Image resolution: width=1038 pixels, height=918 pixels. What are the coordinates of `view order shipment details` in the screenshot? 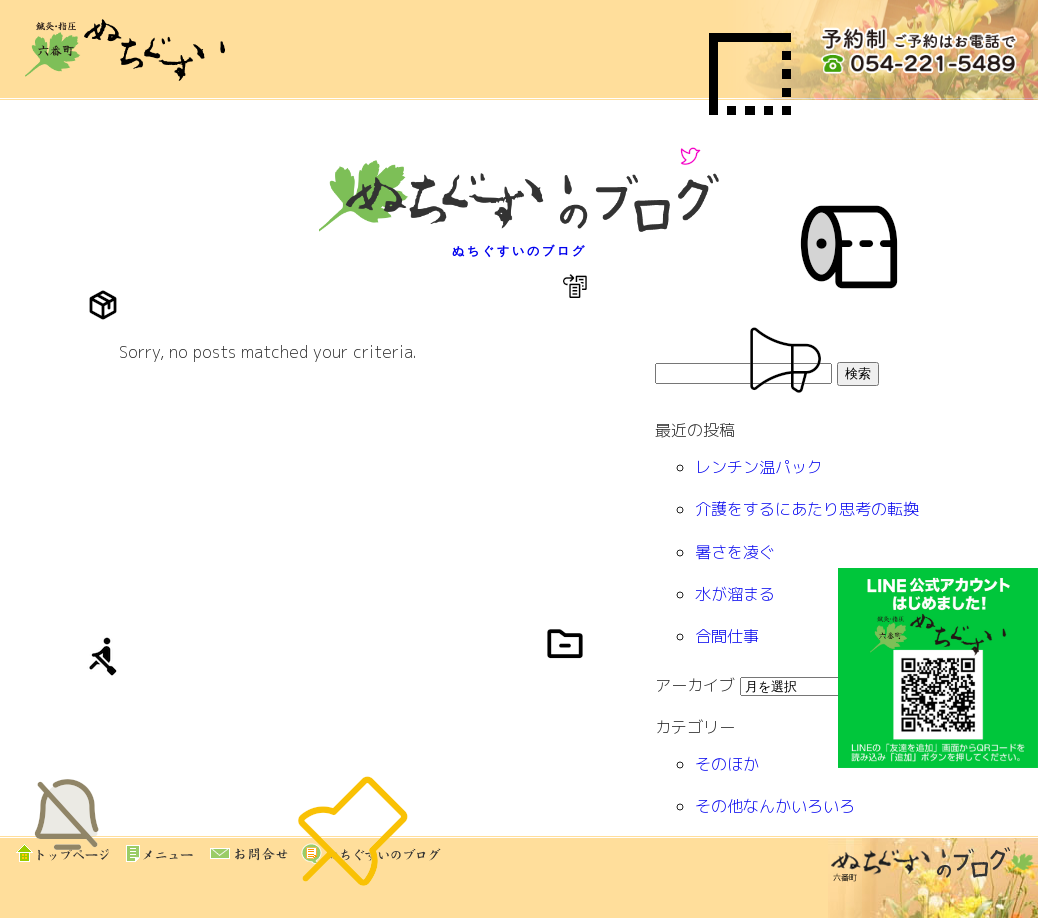 It's located at (103, 305).